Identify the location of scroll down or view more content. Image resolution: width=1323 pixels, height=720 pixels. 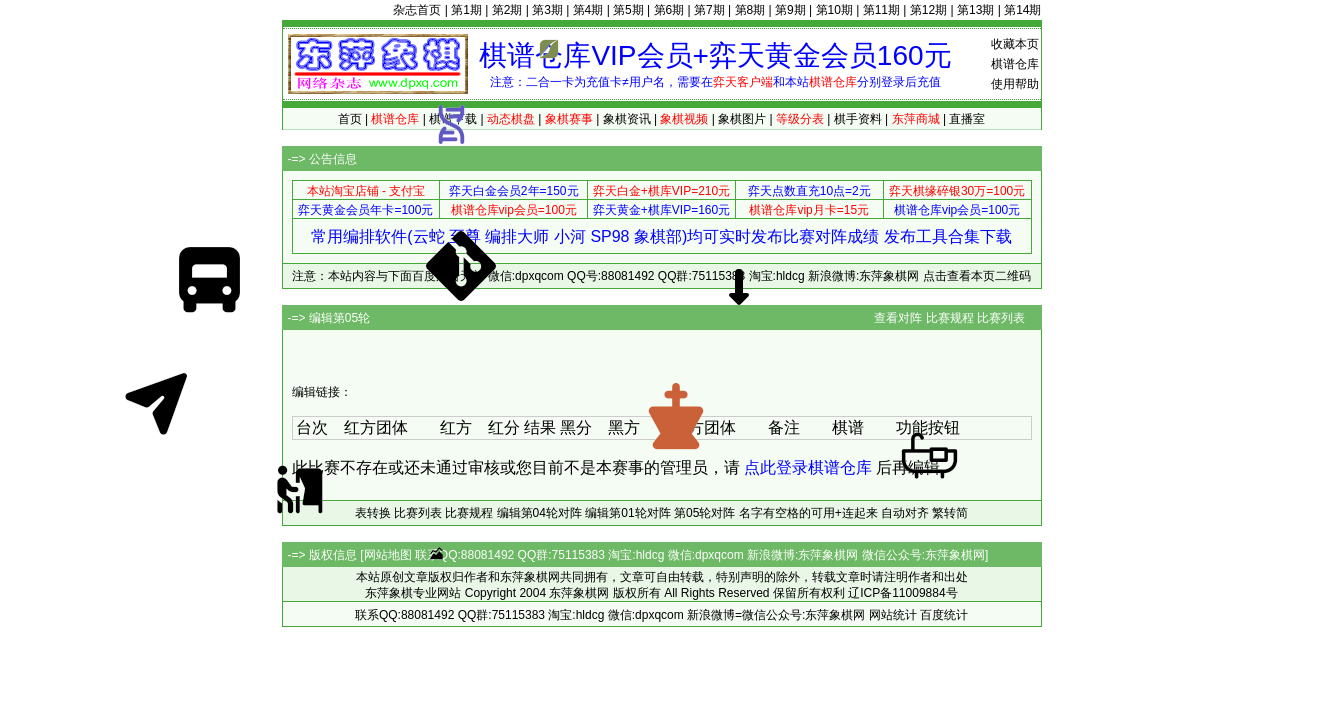
(739, 287).